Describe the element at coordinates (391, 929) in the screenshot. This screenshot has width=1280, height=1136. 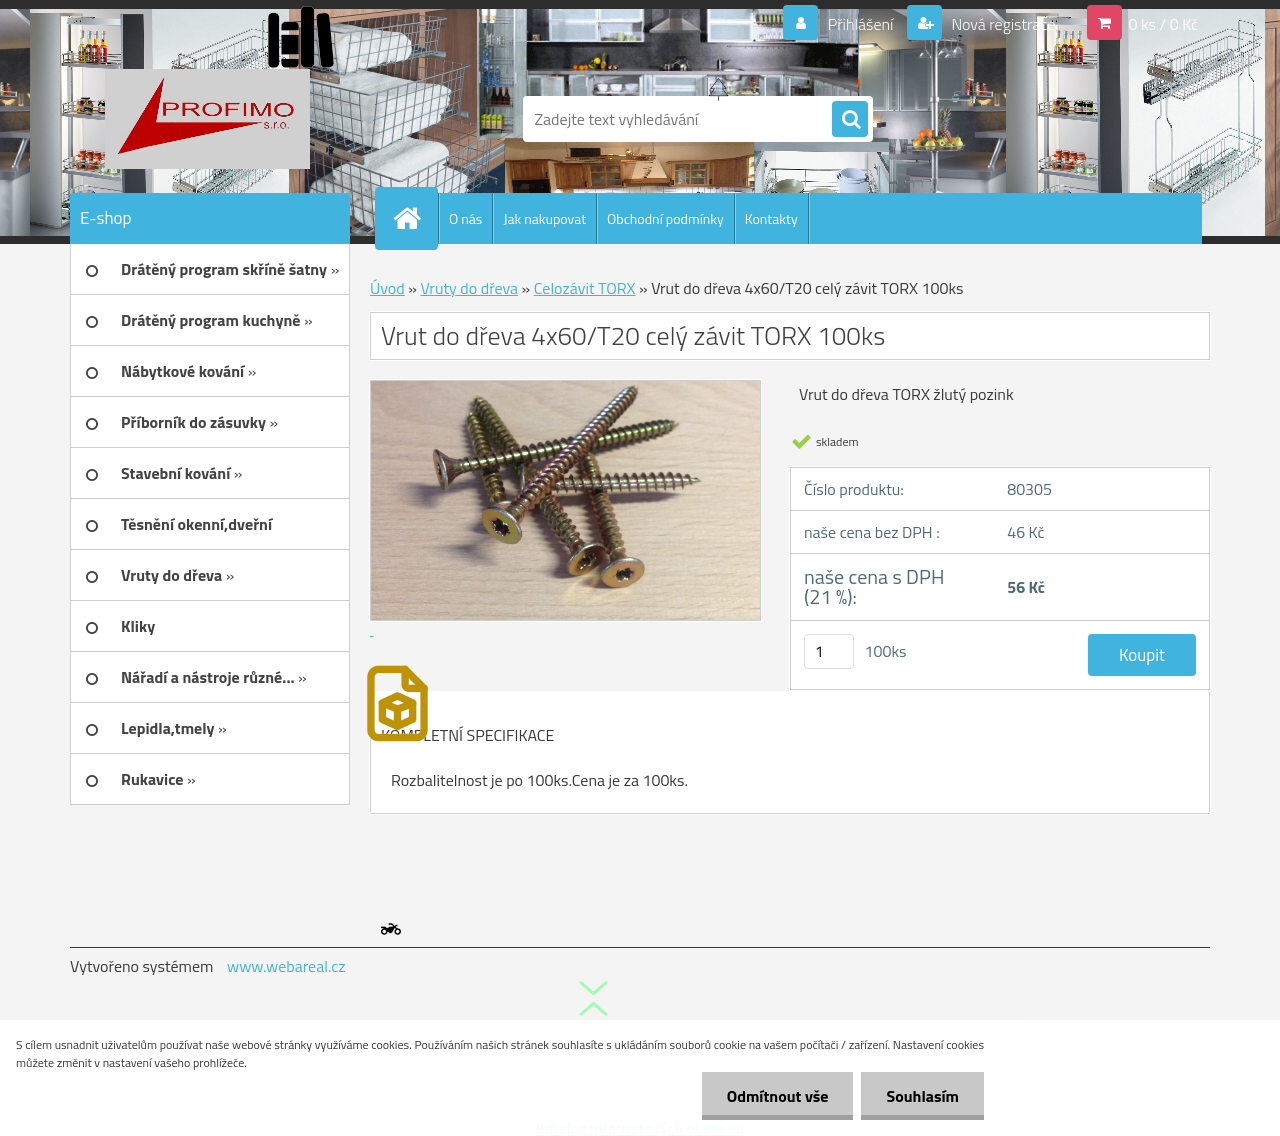
I see `select motorcycle as transportation mode` at that location.